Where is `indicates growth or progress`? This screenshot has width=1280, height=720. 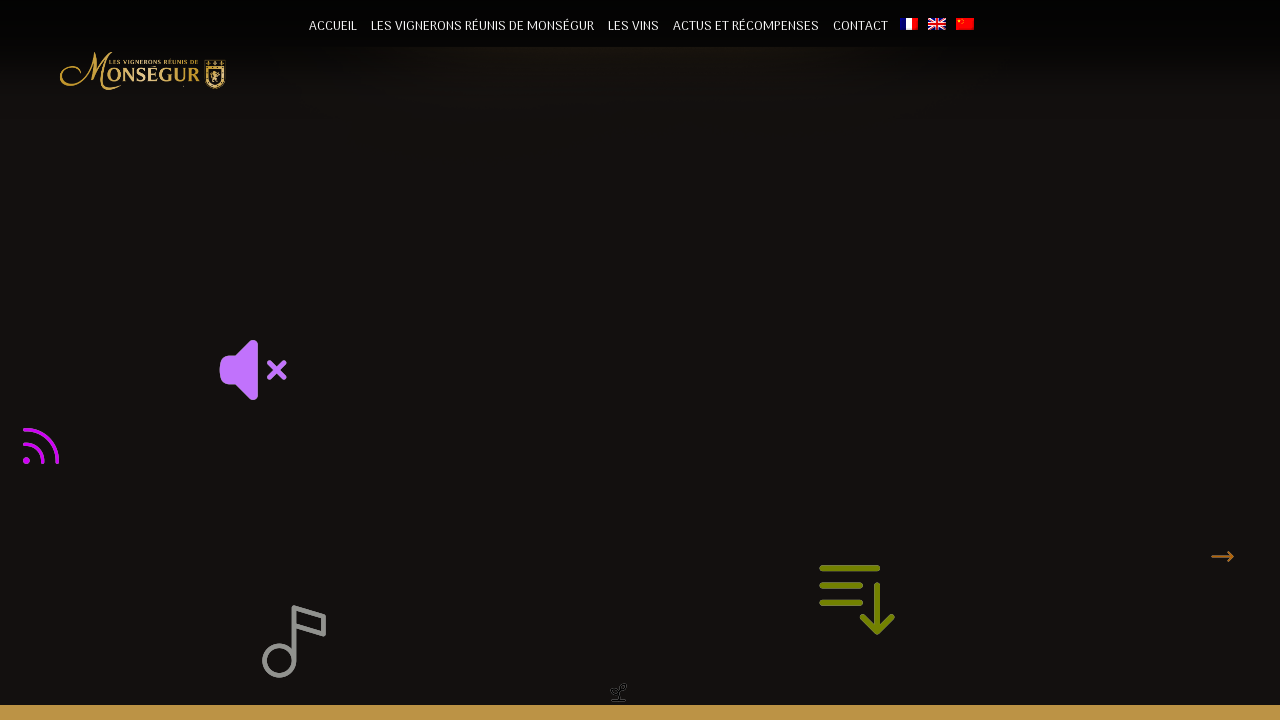
indicates growth or progress is located at coordinates (618, 692).